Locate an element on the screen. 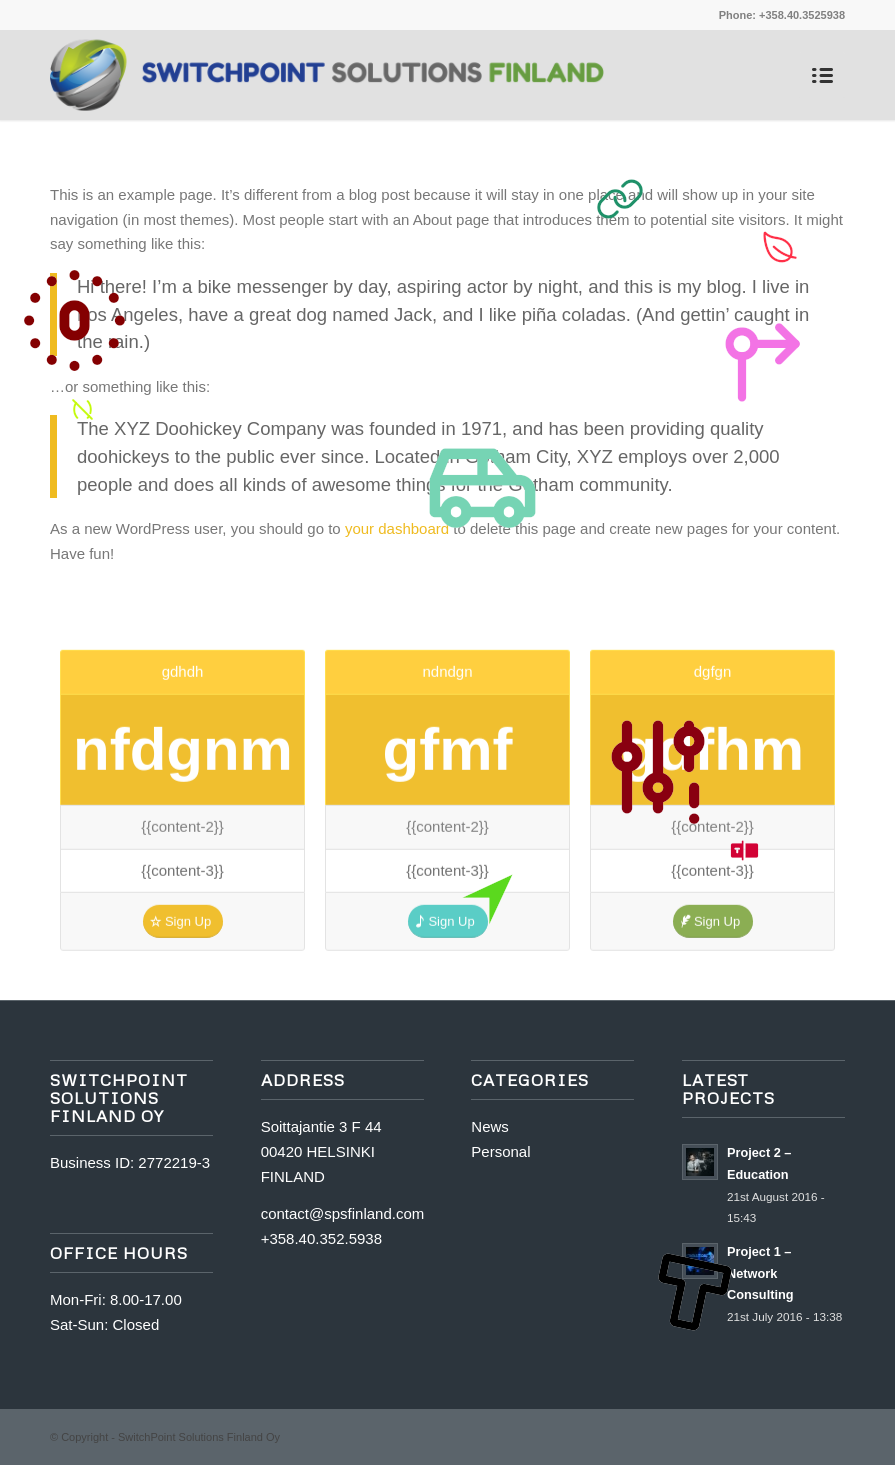 The height and width of the screenshot is (1465, 895). disable grouping or parentheses in formula is located at coordinates (82, 409).